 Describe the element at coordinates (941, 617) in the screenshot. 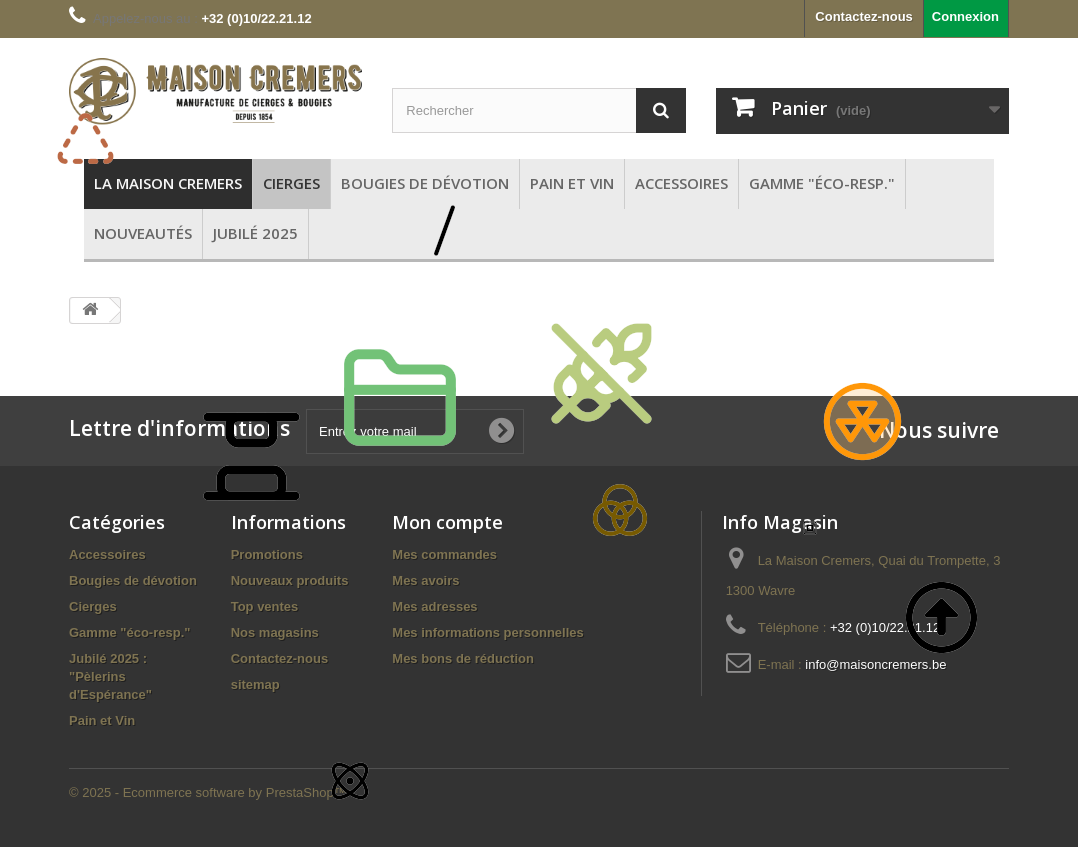

I see `scroll to top of page` at that location.